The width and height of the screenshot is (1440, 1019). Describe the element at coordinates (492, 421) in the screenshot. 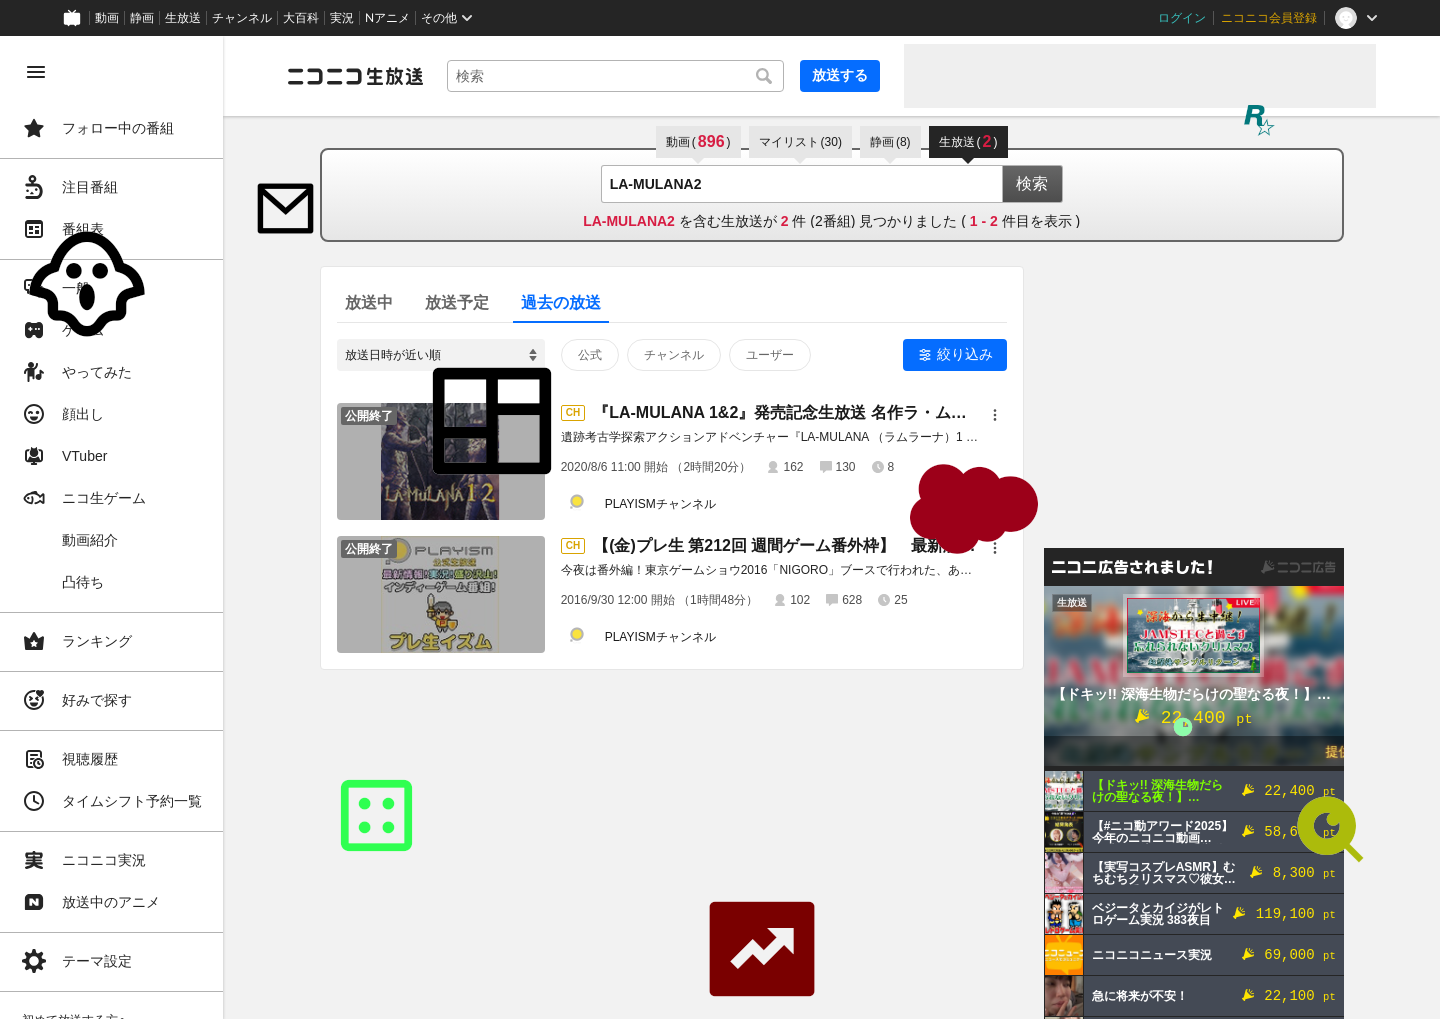

I see `switch to masonry grid layout` at that location.